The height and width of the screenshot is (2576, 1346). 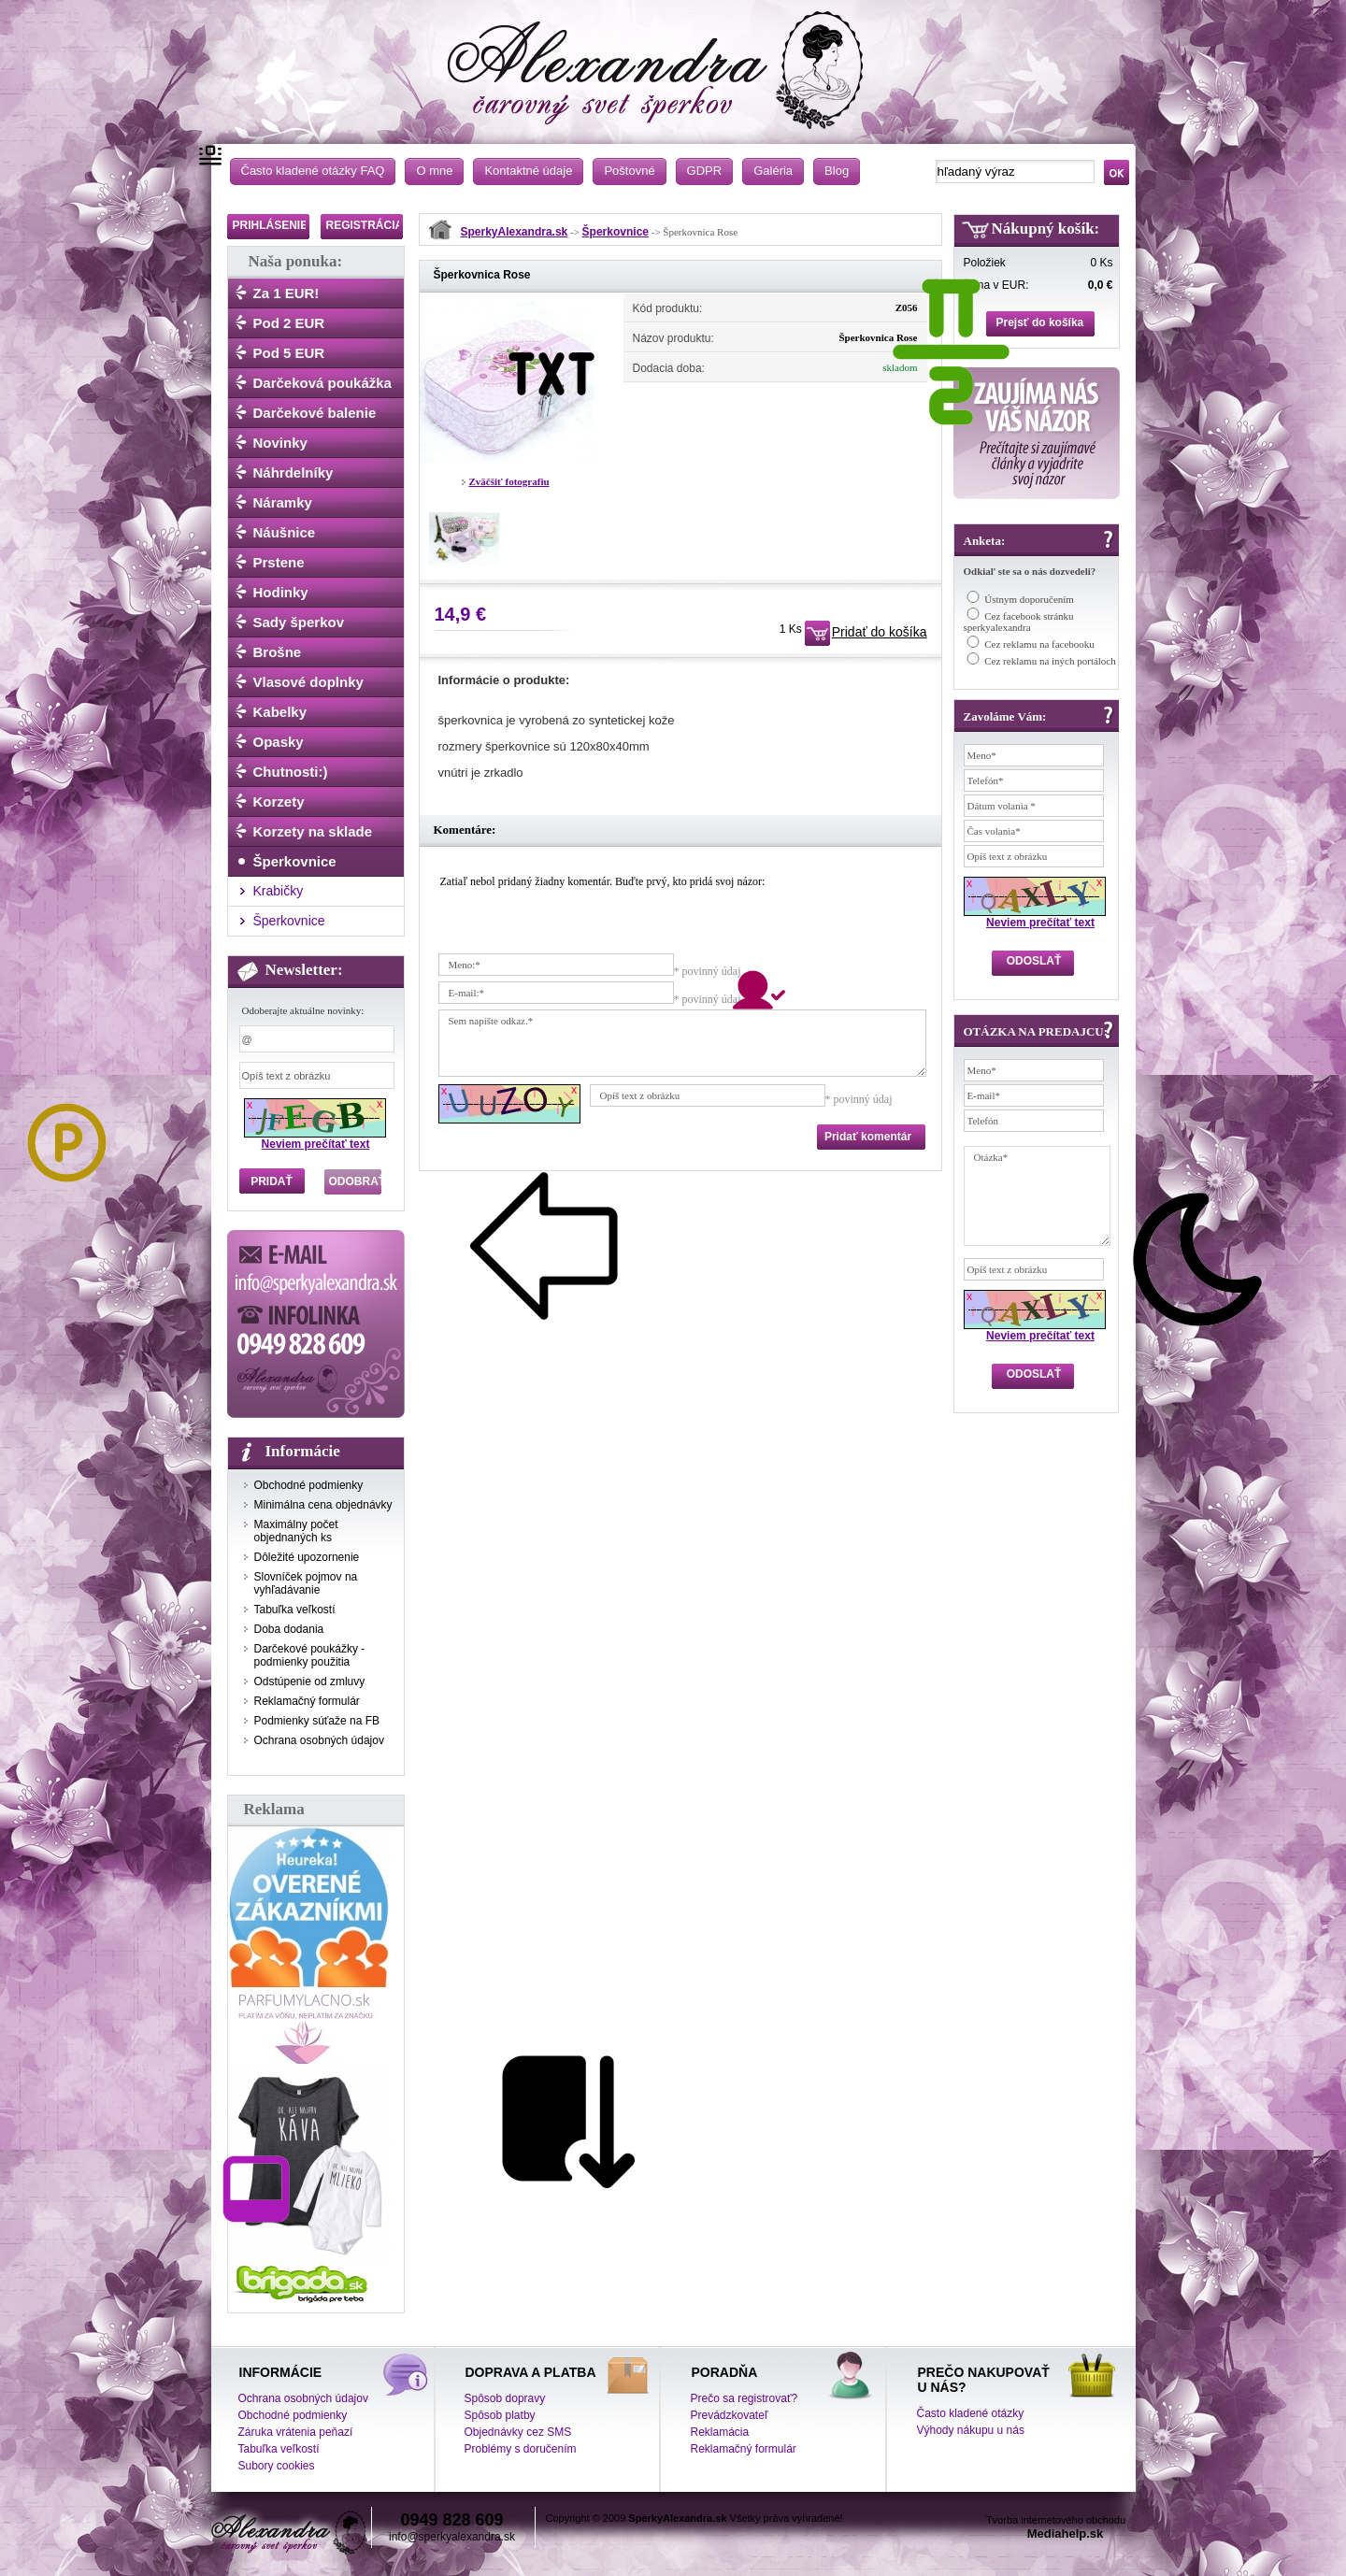 What do you see at coordinates (757, 992) in the screenshot?
I see `user verified or approved` at bounding box center [757, 992].